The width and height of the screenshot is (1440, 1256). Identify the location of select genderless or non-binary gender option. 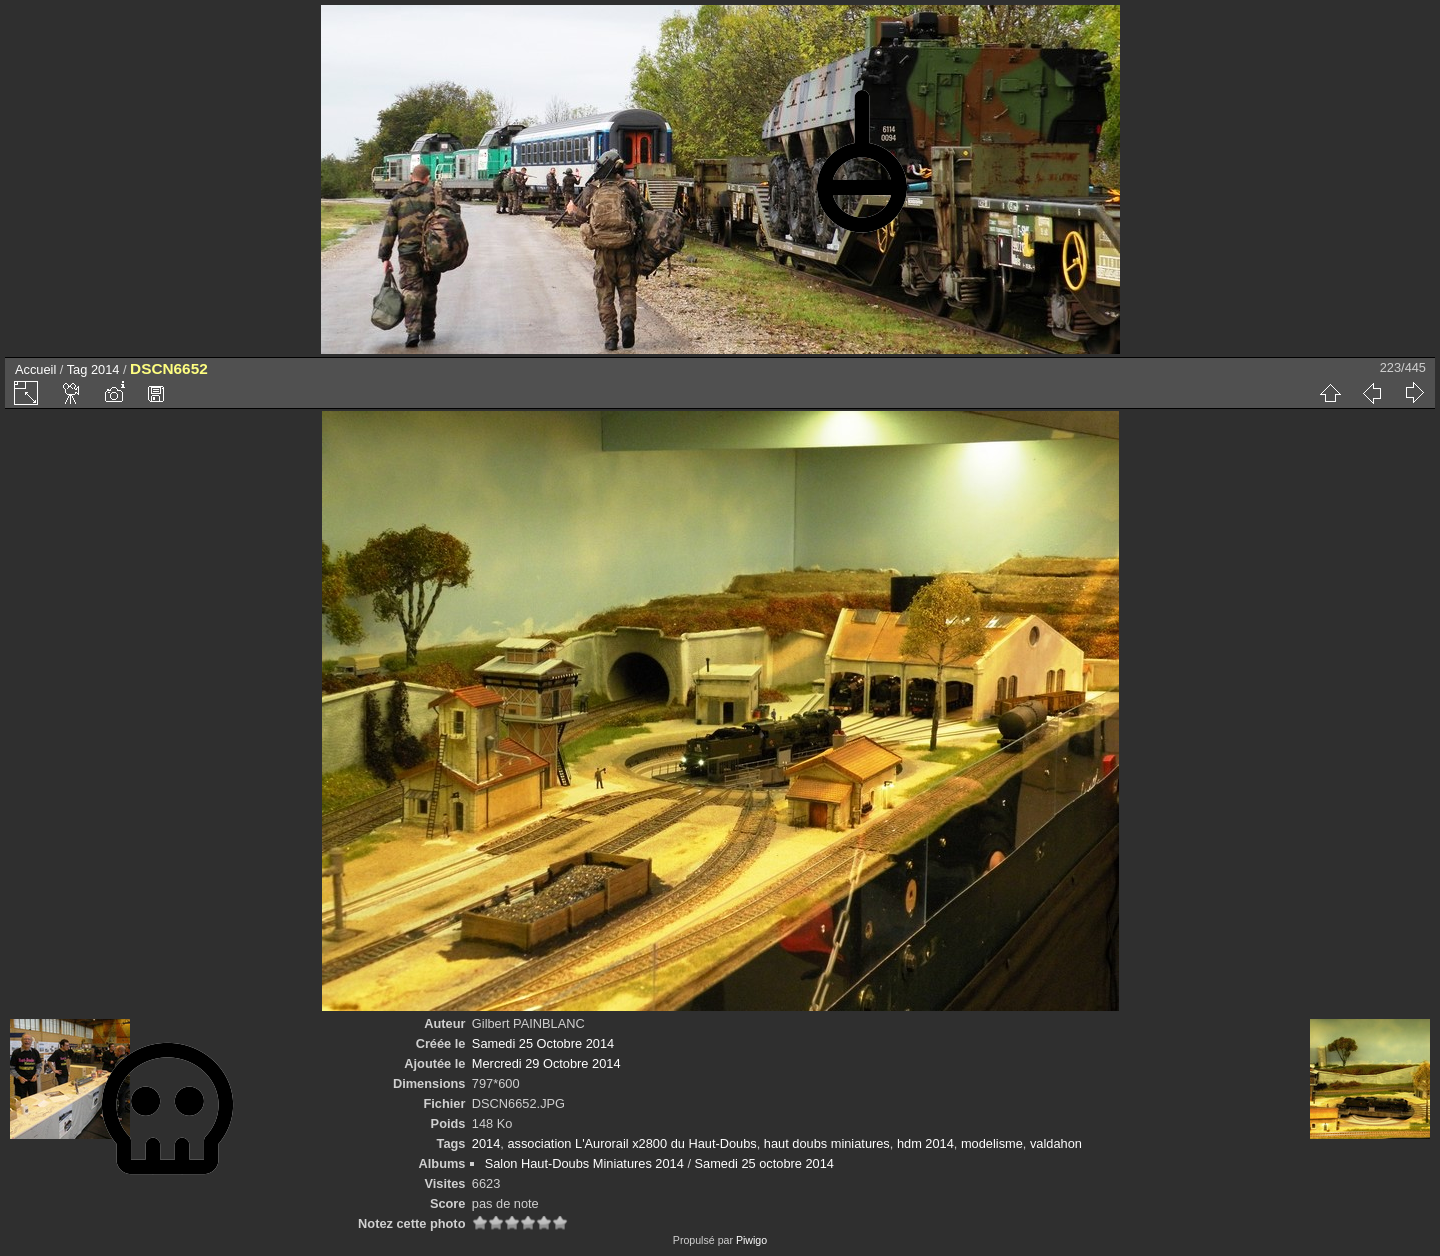
(862, 165).